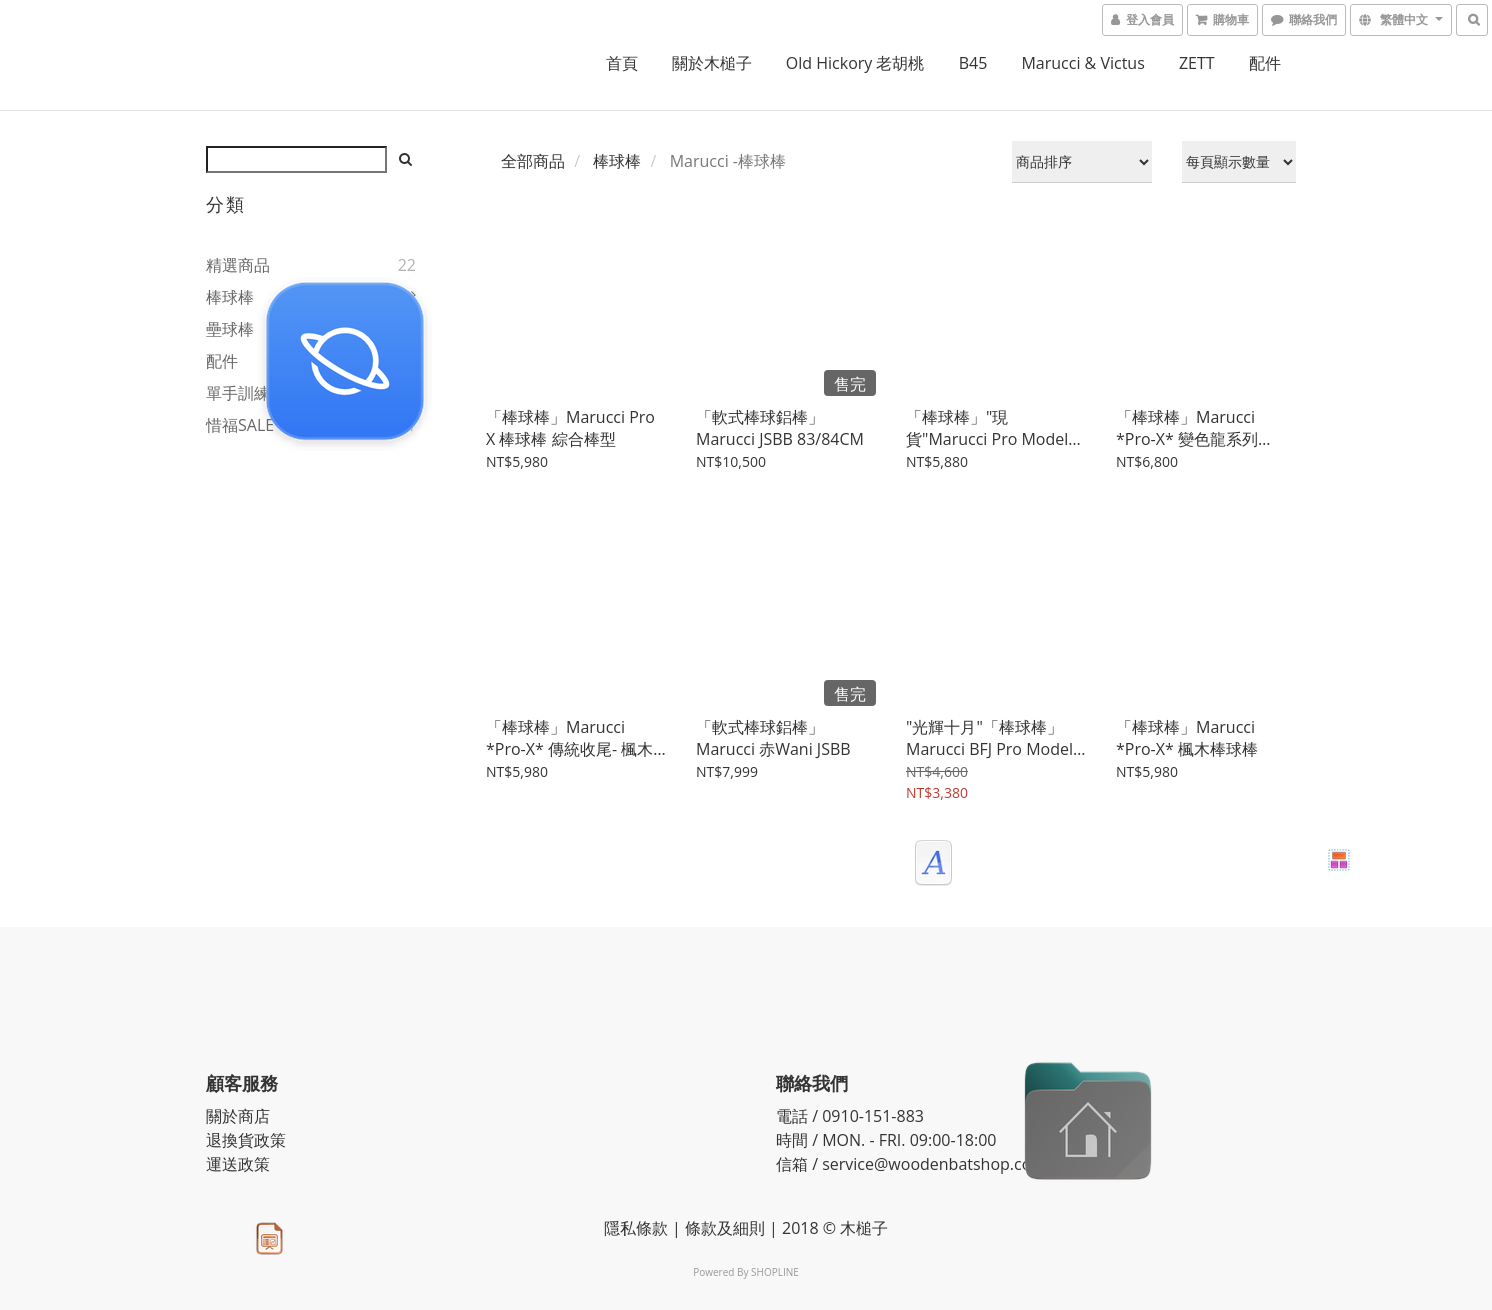 The height and width of the screenshot is (1310, 1492). What do you see at coordinates (1088, 1121) in the screenshot?
I see `access your home folder or personal files` at bounding box center [1088, 1121].